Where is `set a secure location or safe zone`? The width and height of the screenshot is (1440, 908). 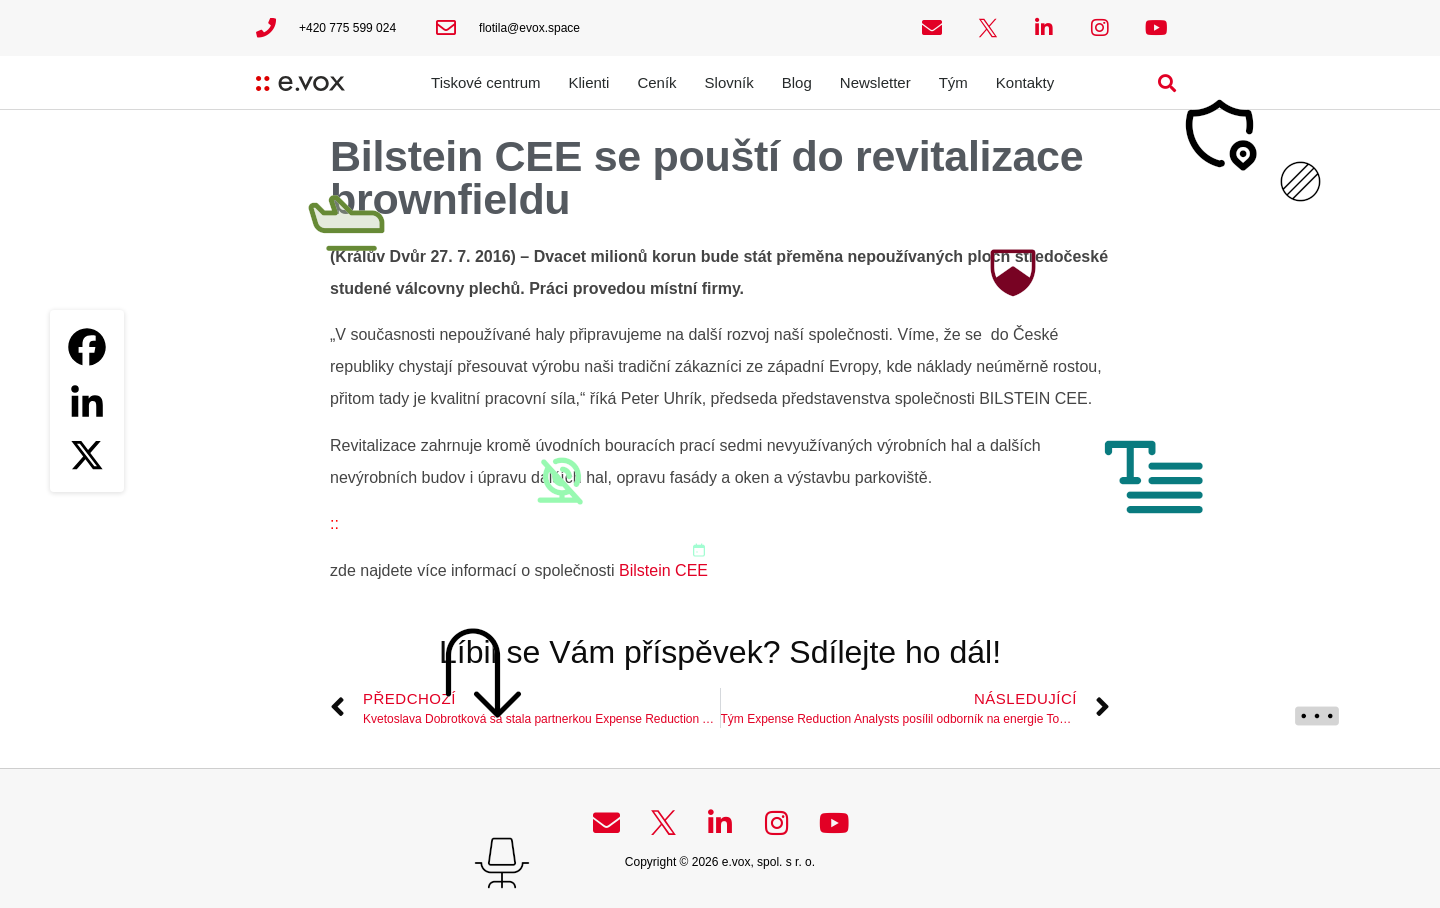
set a secure location or safe zone is located at coordinates (1219, 133).